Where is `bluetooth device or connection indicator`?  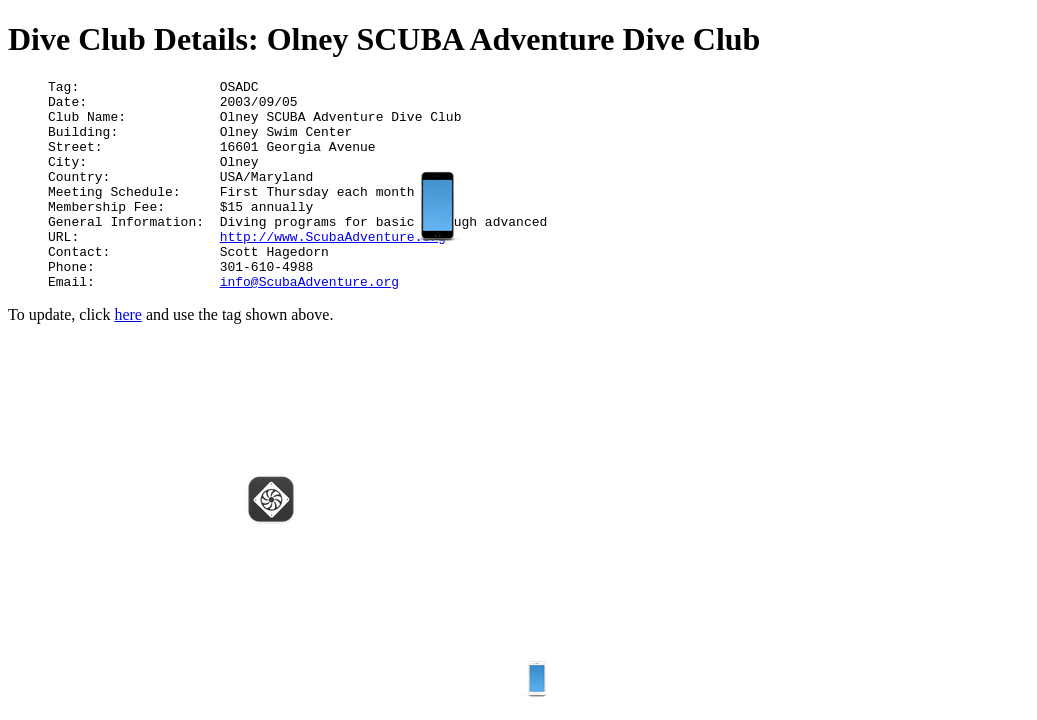 bluetooth device or connection indicator is located at coordinates (899, 604).